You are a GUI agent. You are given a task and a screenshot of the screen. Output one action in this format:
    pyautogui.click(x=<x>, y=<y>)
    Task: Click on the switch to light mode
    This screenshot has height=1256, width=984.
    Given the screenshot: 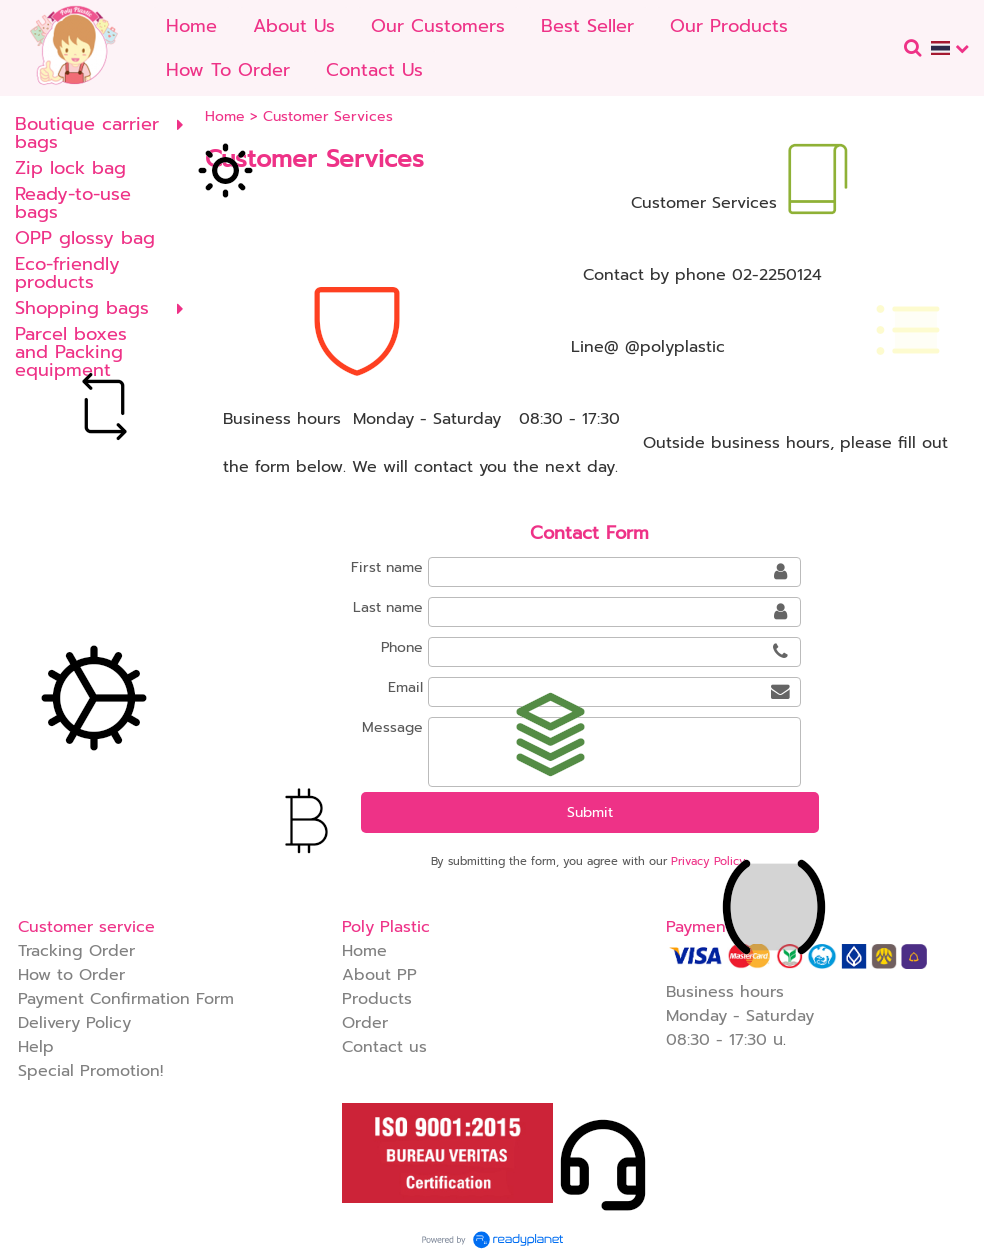 What is the action you would take?
    pyautogui.click(x=225, y=170)
    